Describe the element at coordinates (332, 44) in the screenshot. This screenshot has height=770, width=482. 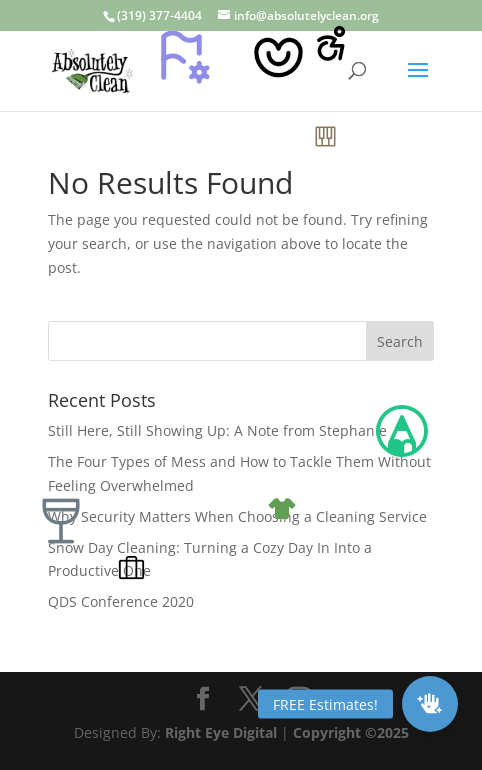
I see `indicates wheelchair accessible facilities` at that location.